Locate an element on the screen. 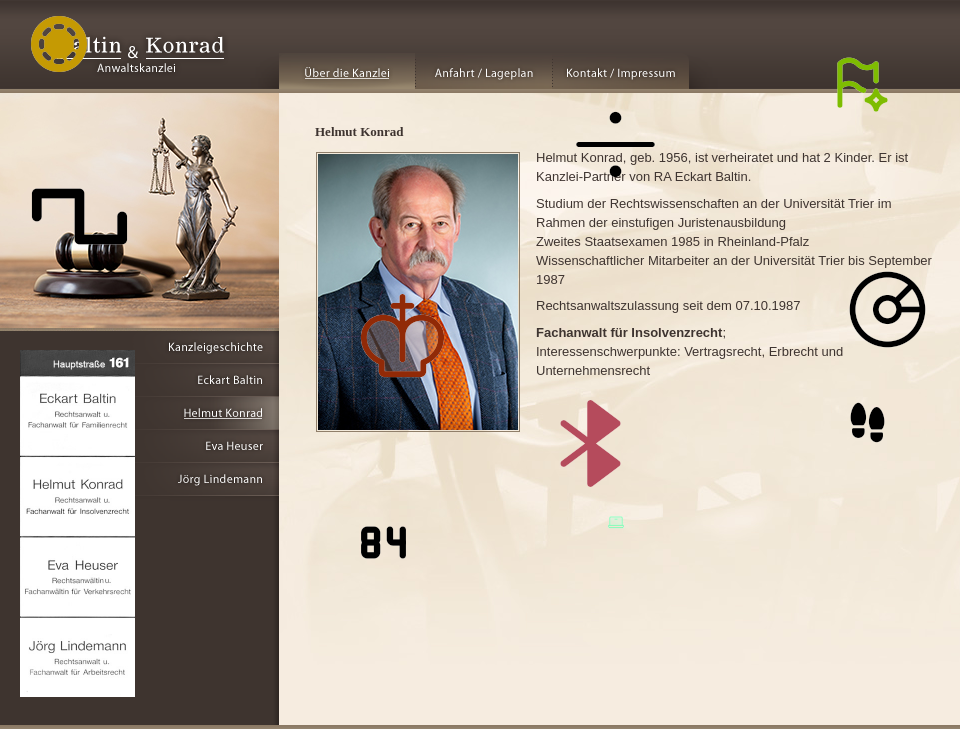 The width and height of the screenshot is (960, 729). draft issue in your activity feed is located at coordinates (59, 44).